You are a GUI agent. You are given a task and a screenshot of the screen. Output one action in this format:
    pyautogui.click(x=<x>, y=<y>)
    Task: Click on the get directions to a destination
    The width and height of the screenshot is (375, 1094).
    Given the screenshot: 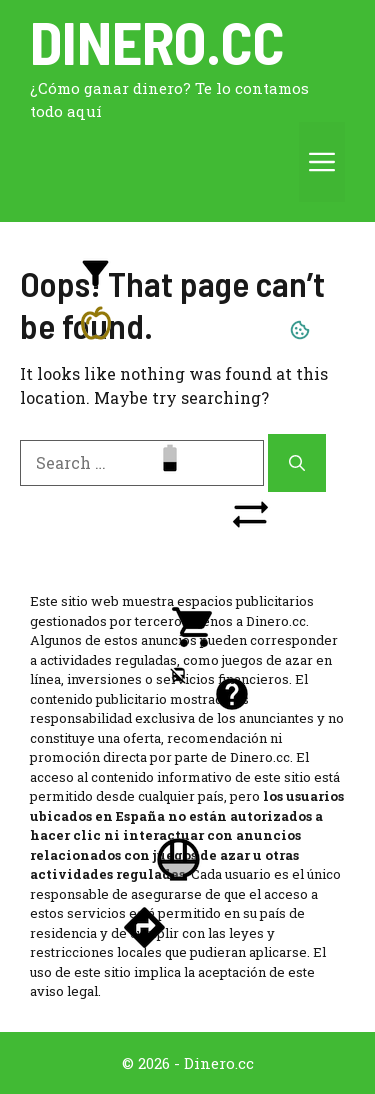 What is the action you would take?
    pyautogui.click(x=144, y=927)
    